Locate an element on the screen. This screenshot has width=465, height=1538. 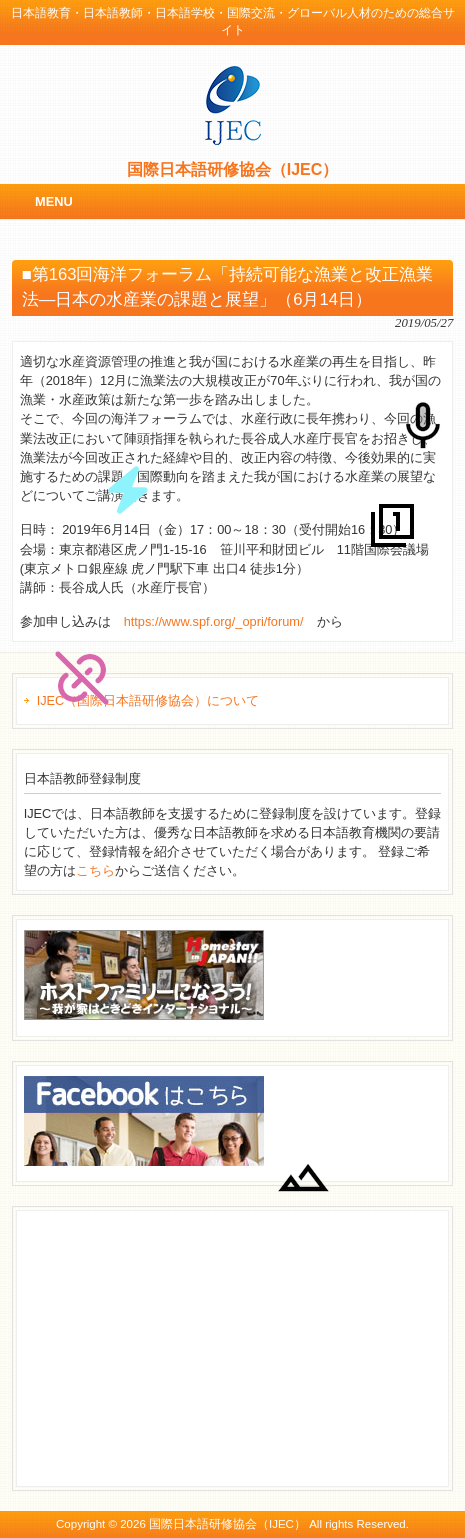
indicates fast or instant action is located at coordinates (128, 490).